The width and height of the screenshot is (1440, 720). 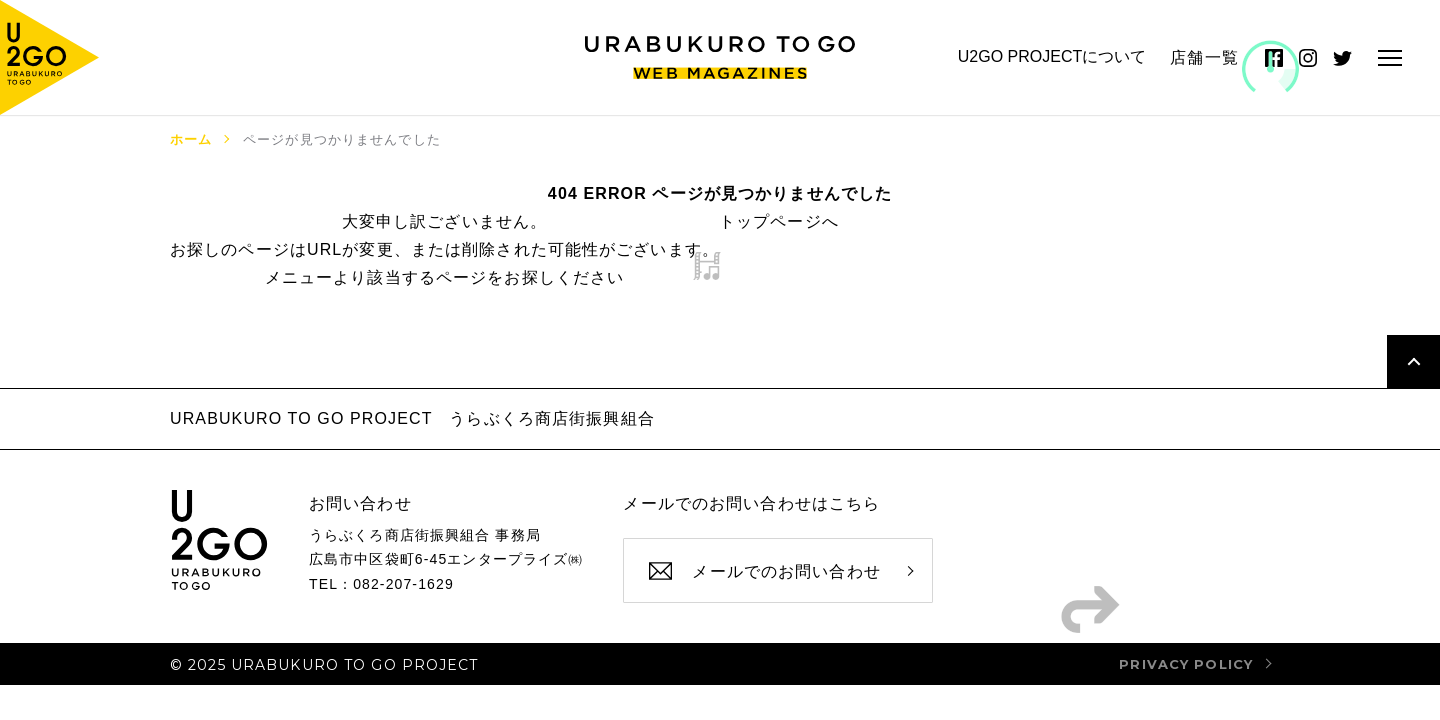 What do you see at coordinates (707, 266) in the screenshot?
I see `access multimedia applications` at bounding box center [707, 266].